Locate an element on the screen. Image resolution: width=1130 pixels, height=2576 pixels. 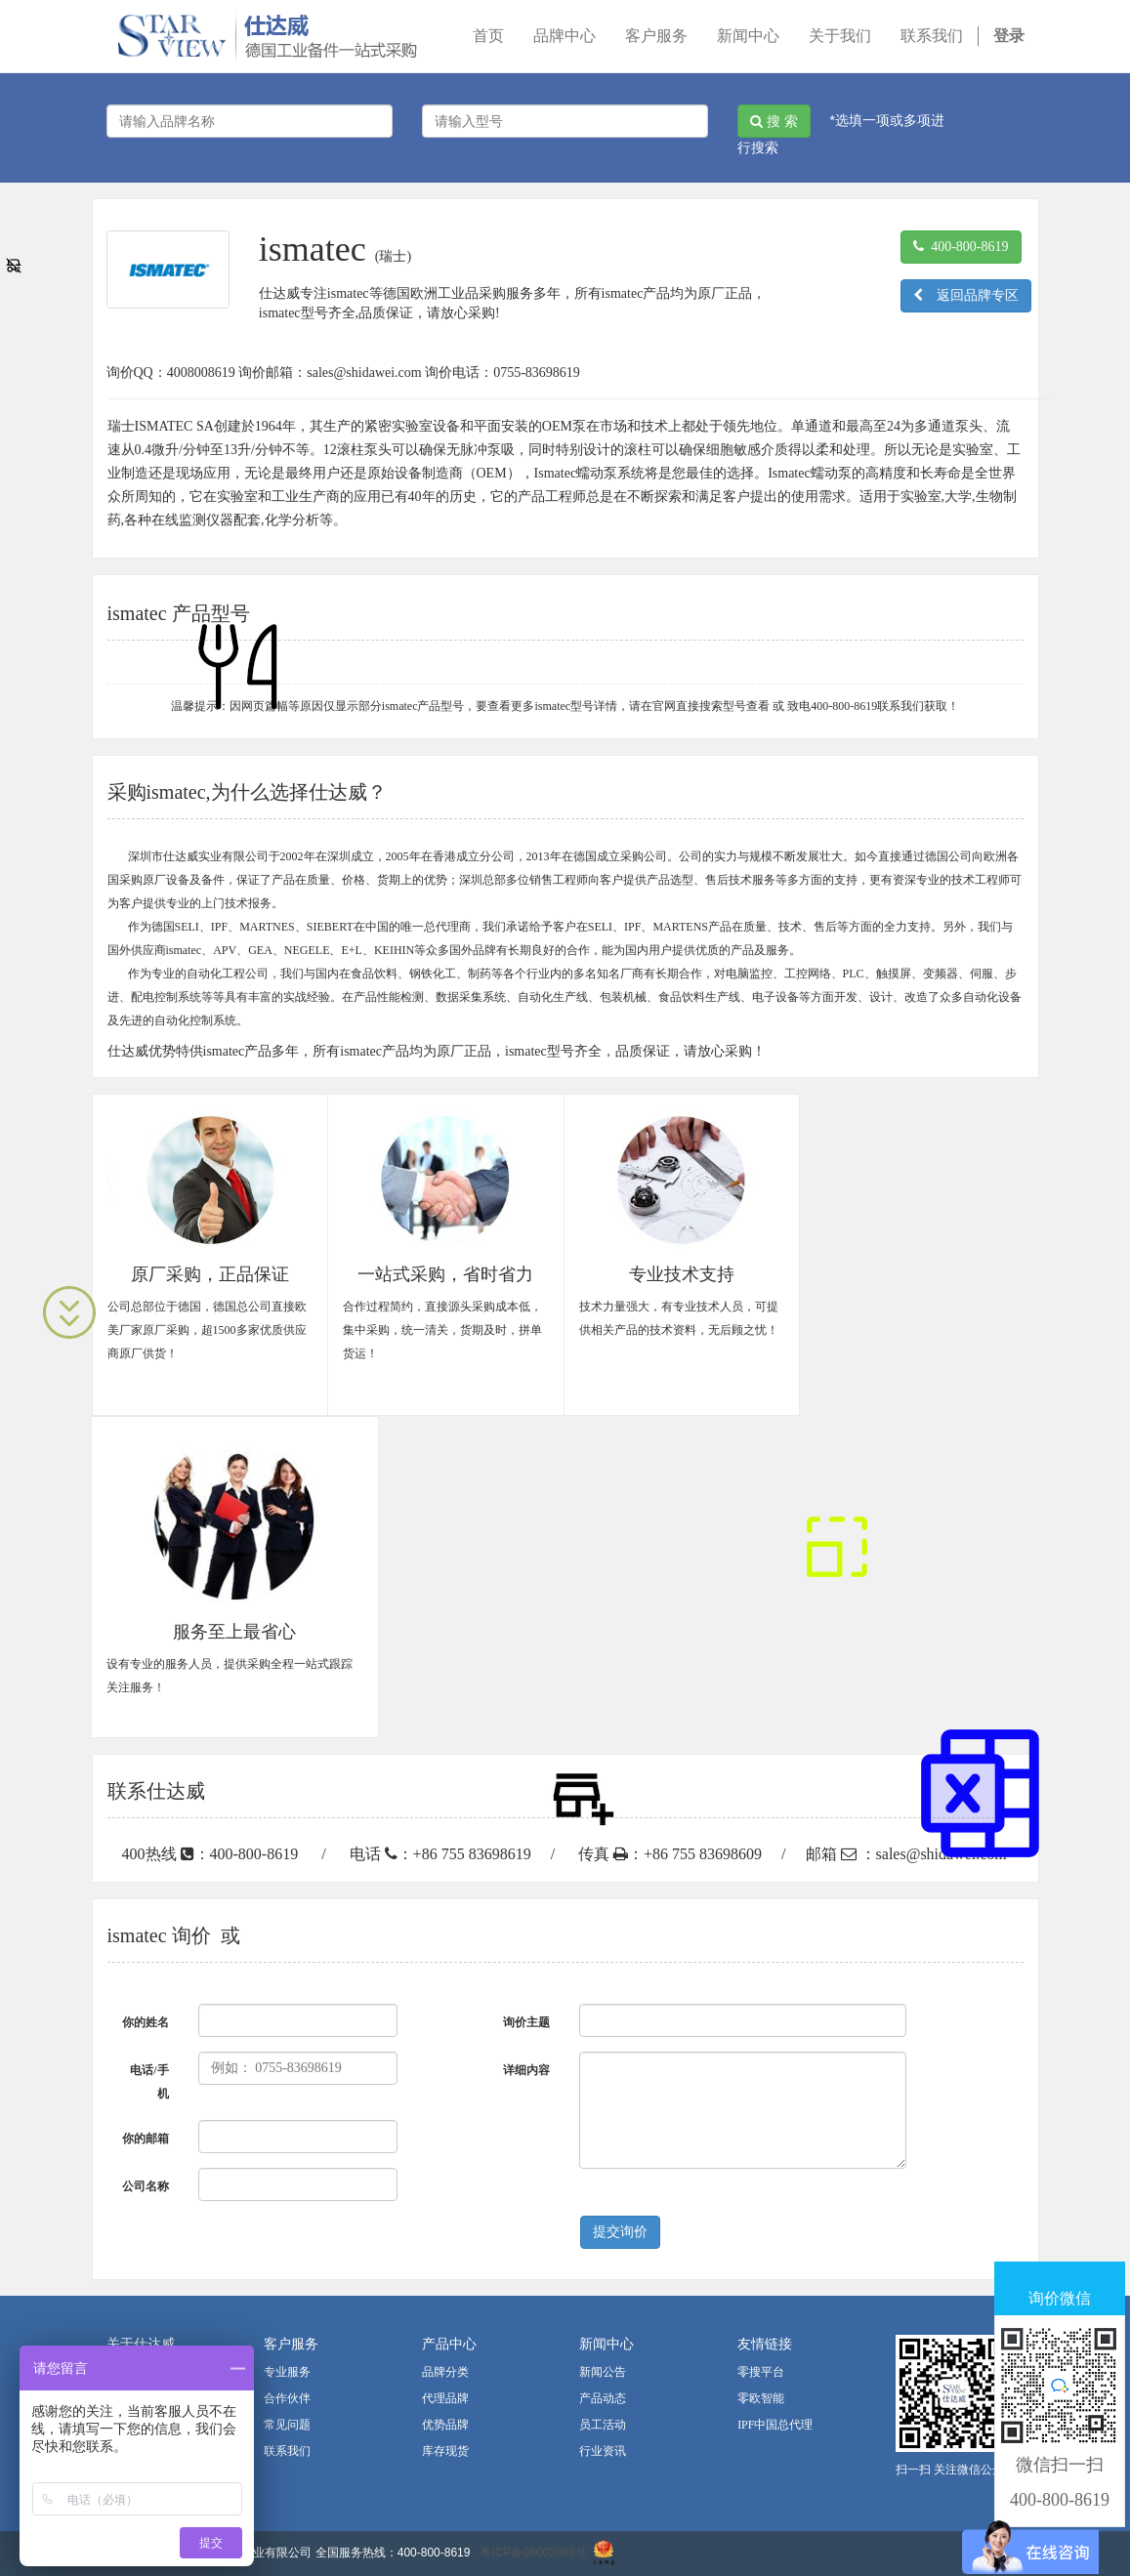
access food and dining options is located at coordinates (239, 665).